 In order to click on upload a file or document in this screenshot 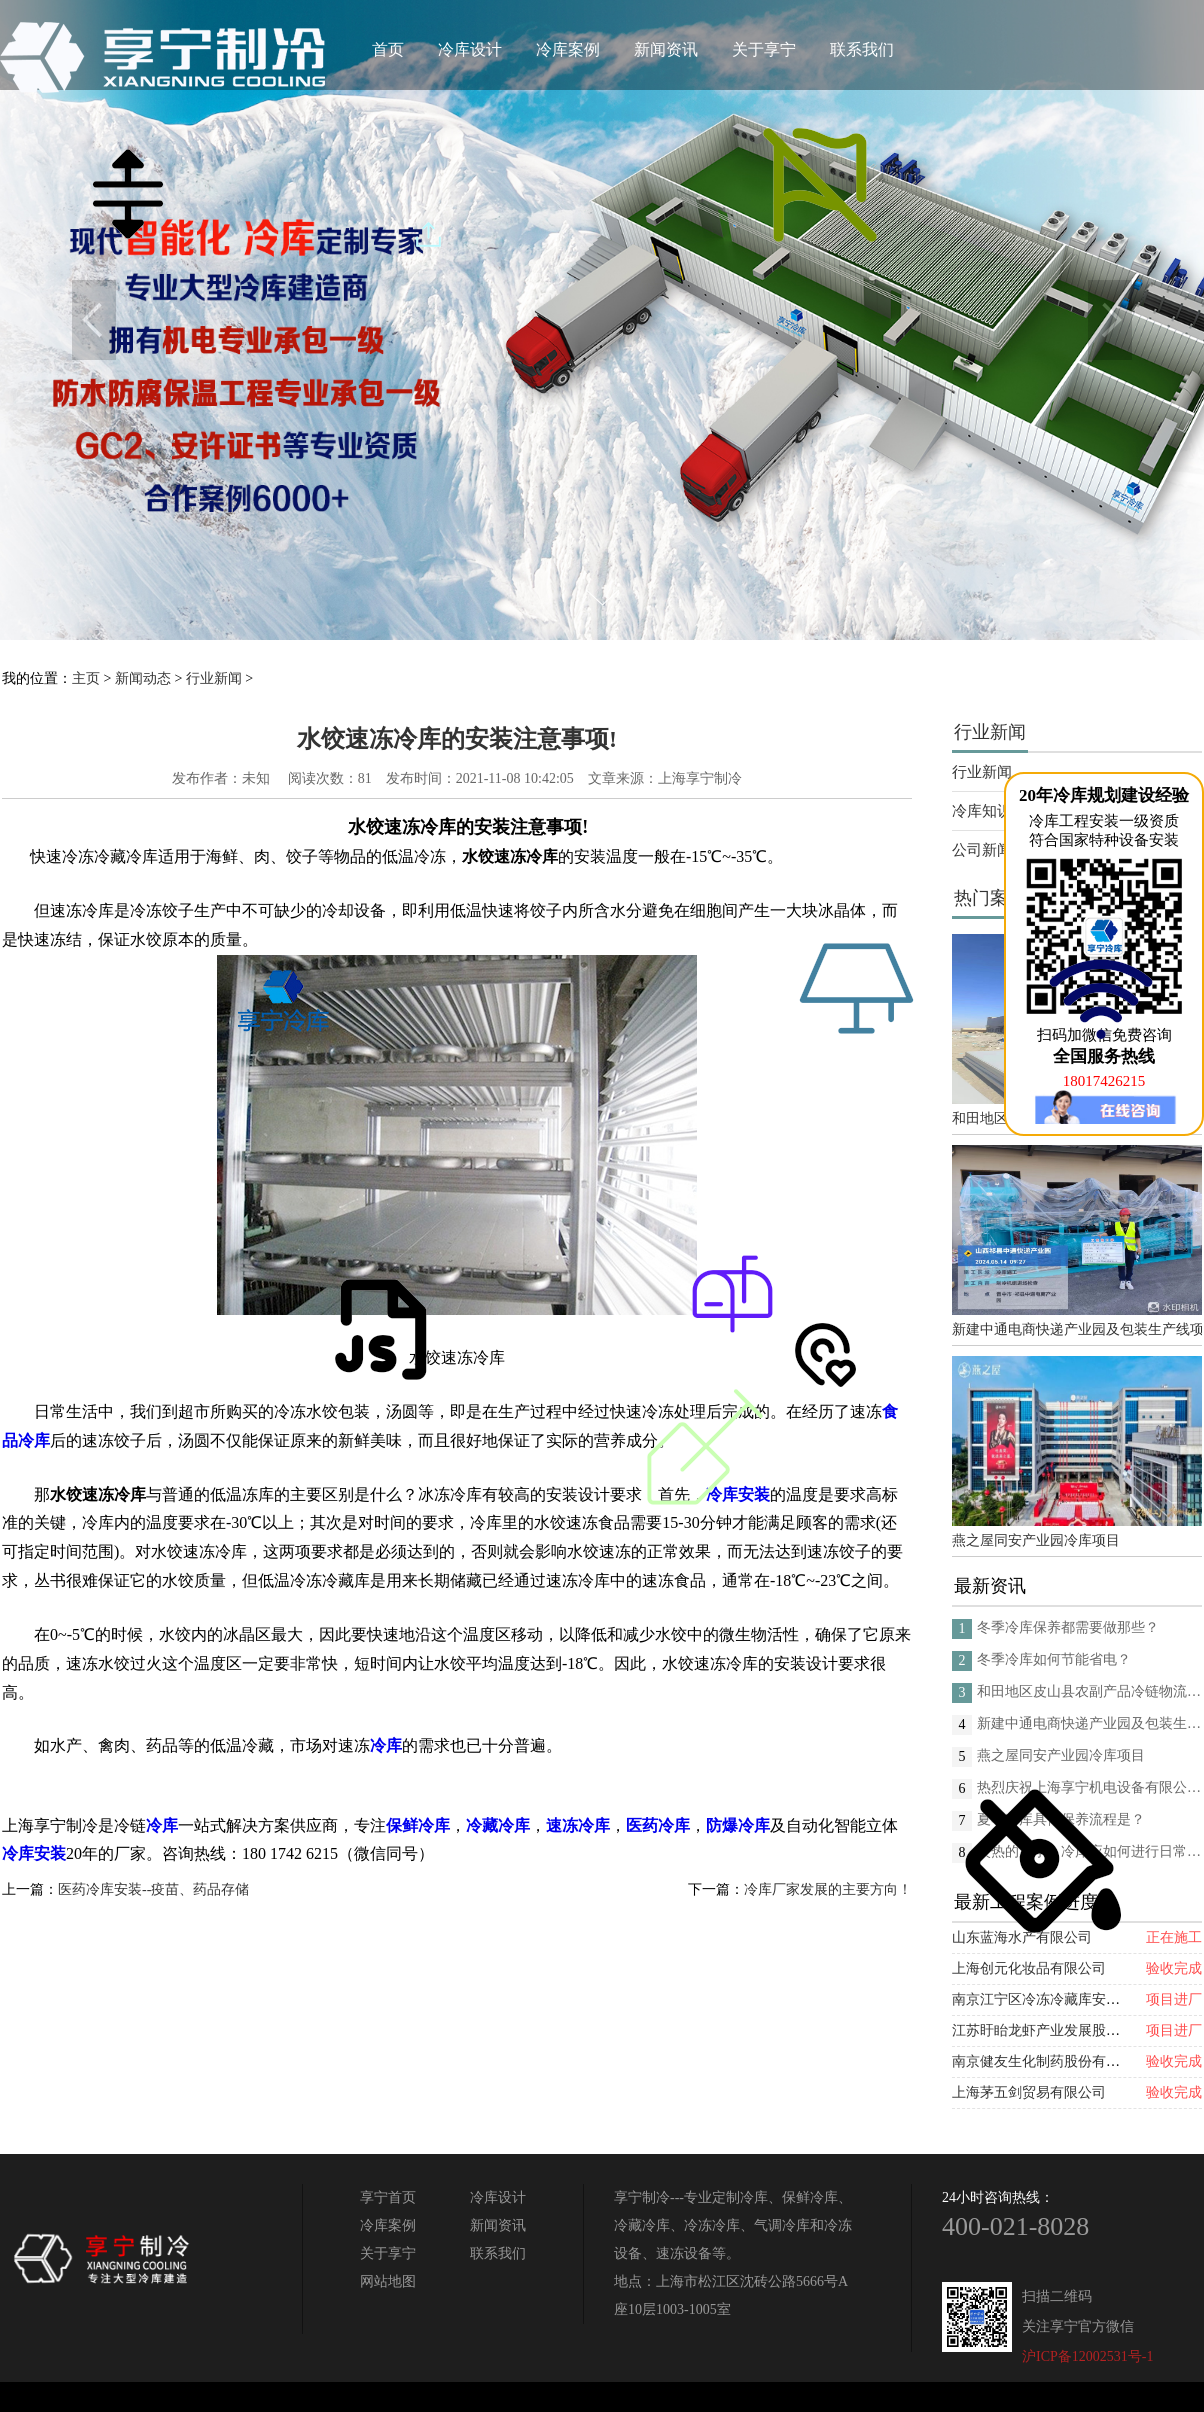, I will do `click(428, 235)`.